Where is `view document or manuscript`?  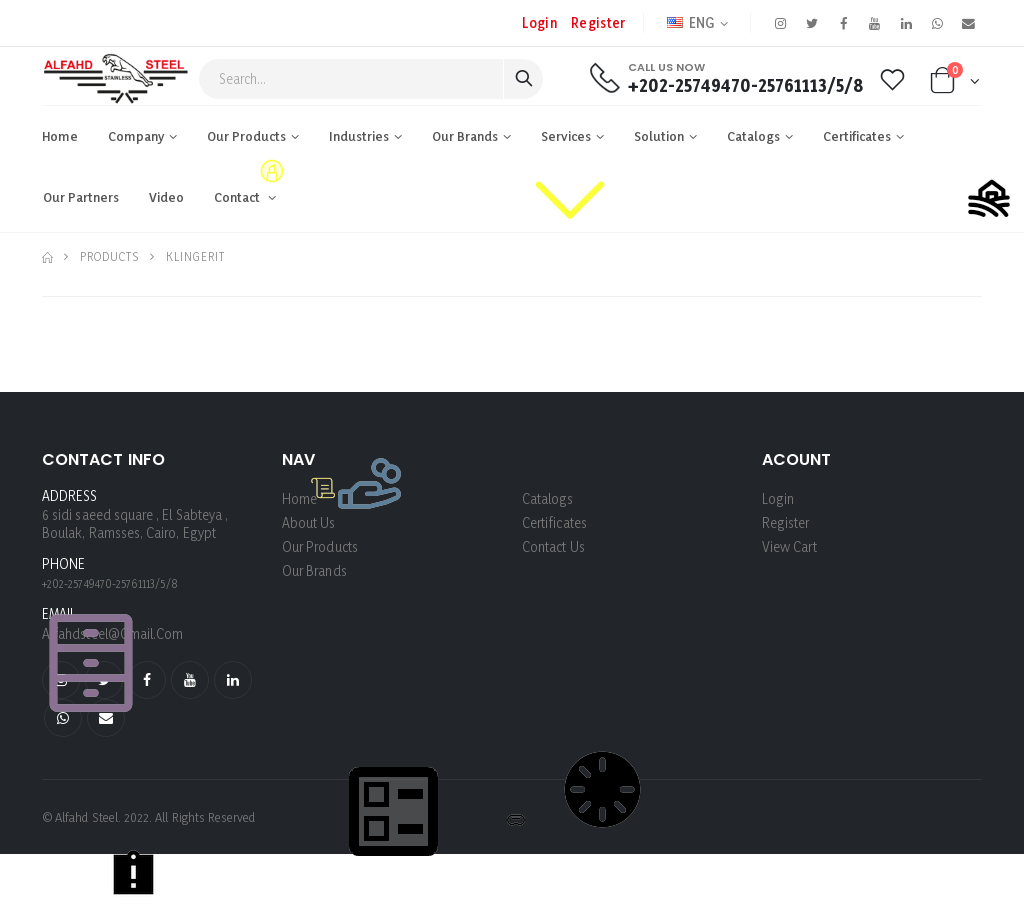
view document or manuscript is located at coordinates (324, 488).